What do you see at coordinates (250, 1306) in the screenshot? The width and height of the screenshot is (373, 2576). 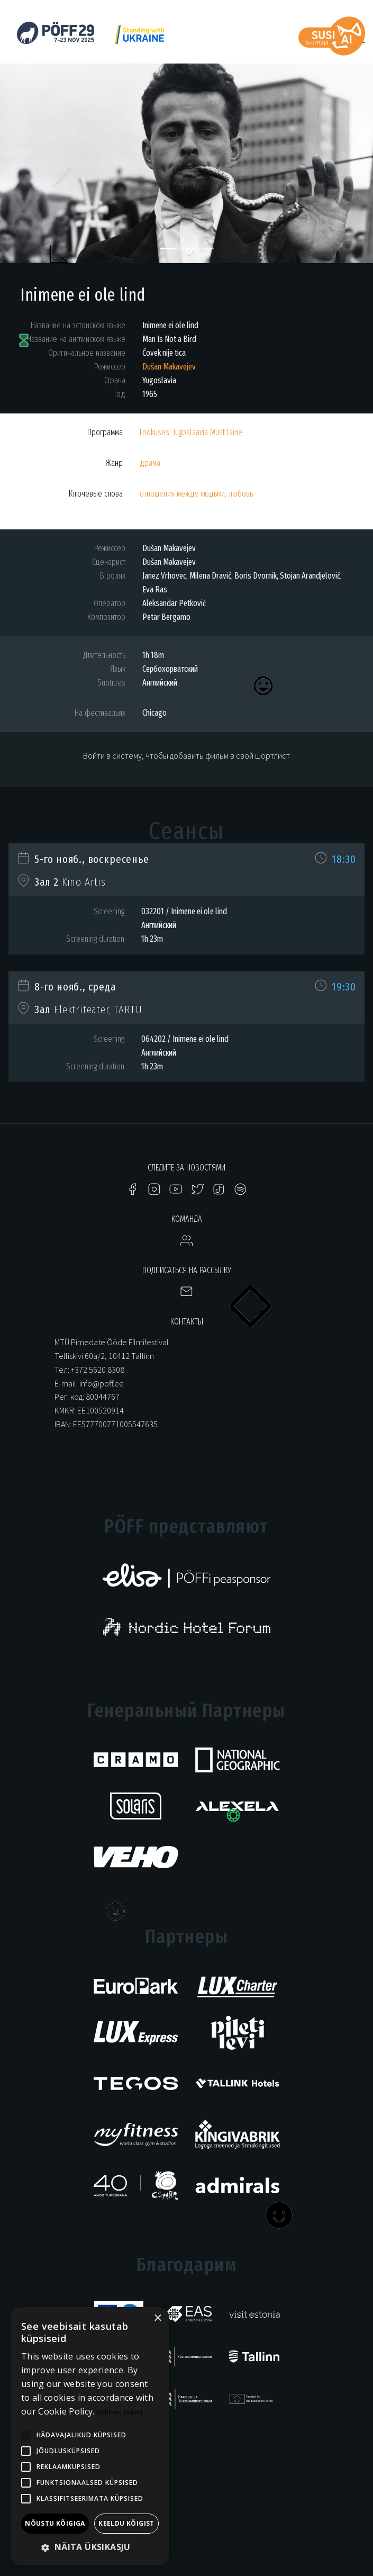 I see `indicates premium or pro feature` at bounding box center [250, 1306].